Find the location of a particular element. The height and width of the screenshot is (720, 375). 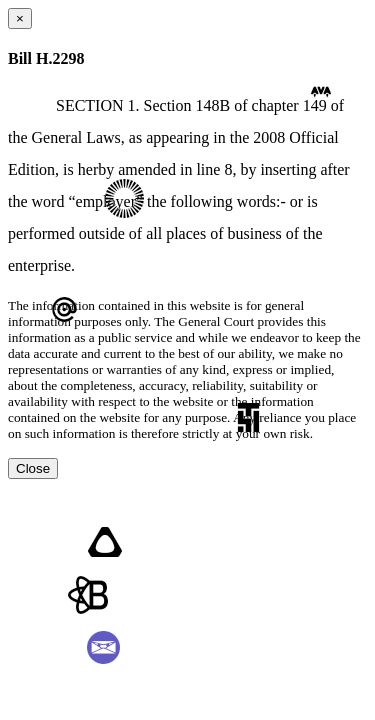

open invoice ninja app is located at coordinates (103, 647).